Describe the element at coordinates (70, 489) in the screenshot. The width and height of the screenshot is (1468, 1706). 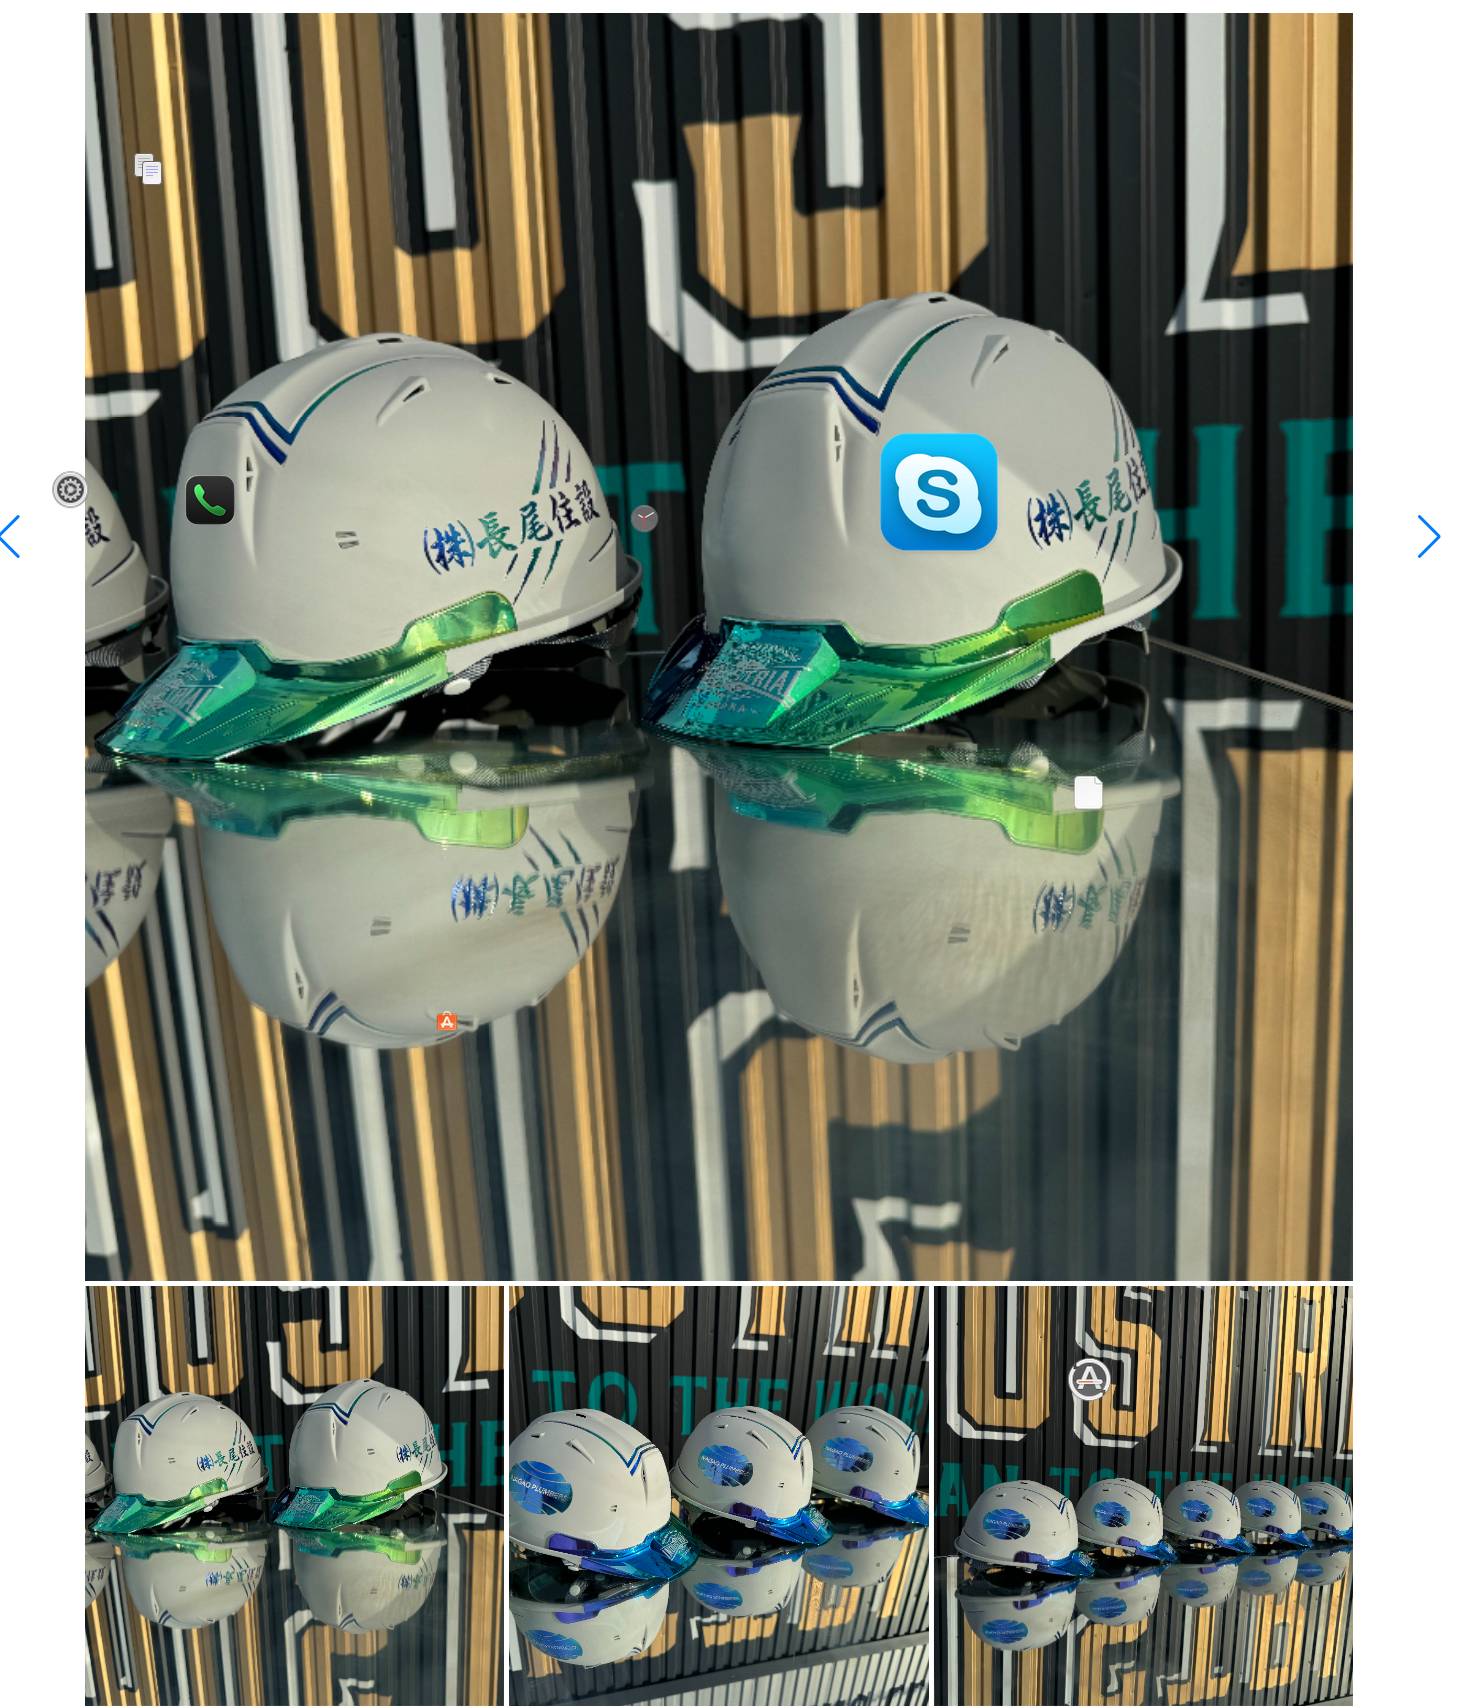
I see `open system preferences` at that location.